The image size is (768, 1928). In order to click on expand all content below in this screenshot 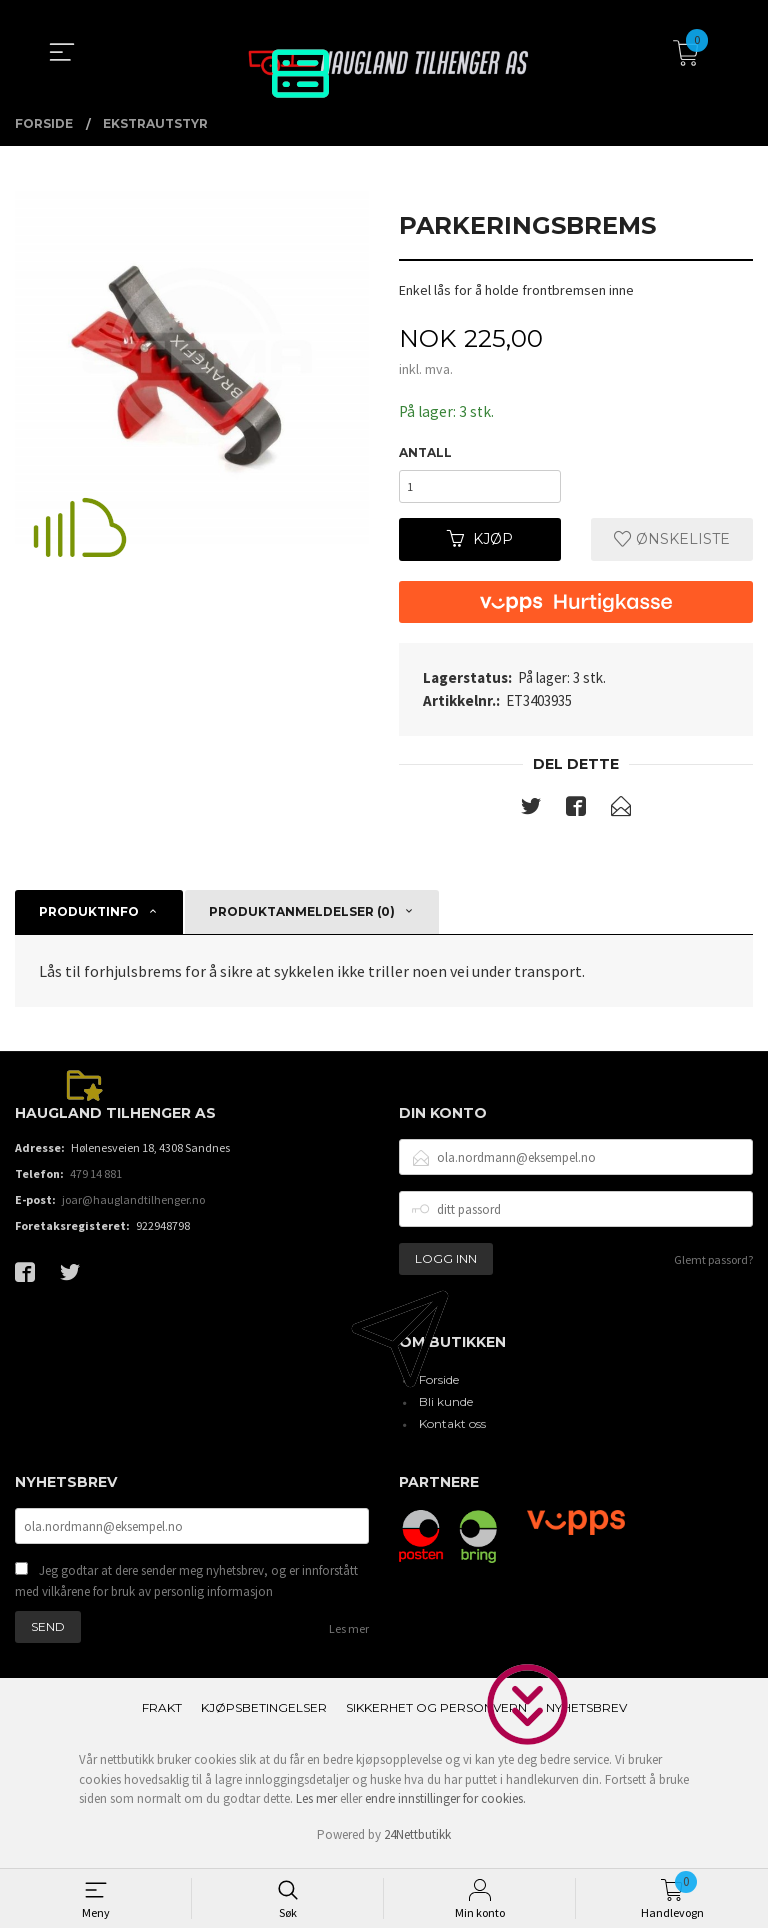, I will do `click(527, 1704)`.